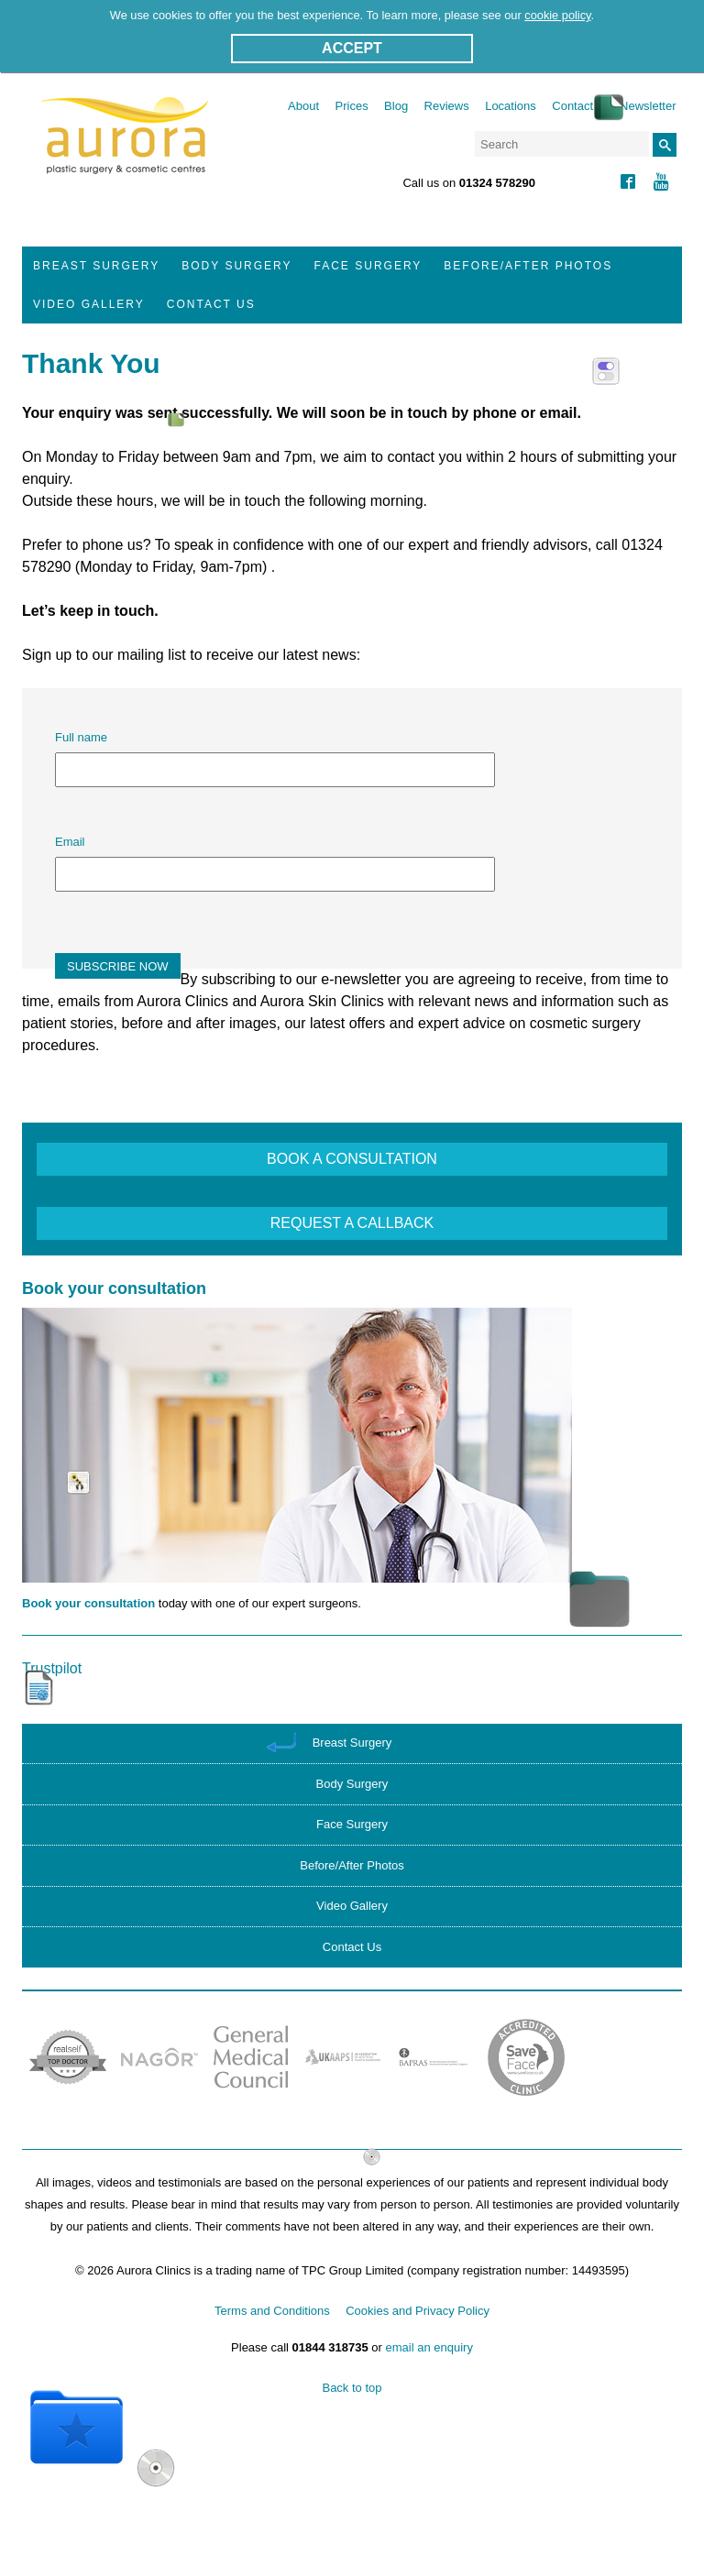 The width and height of the screenshot is (704, 2576). Describe the element at coordinates (280, 1740) in the screenshot. I see `reply to the sender of an email` at that location.